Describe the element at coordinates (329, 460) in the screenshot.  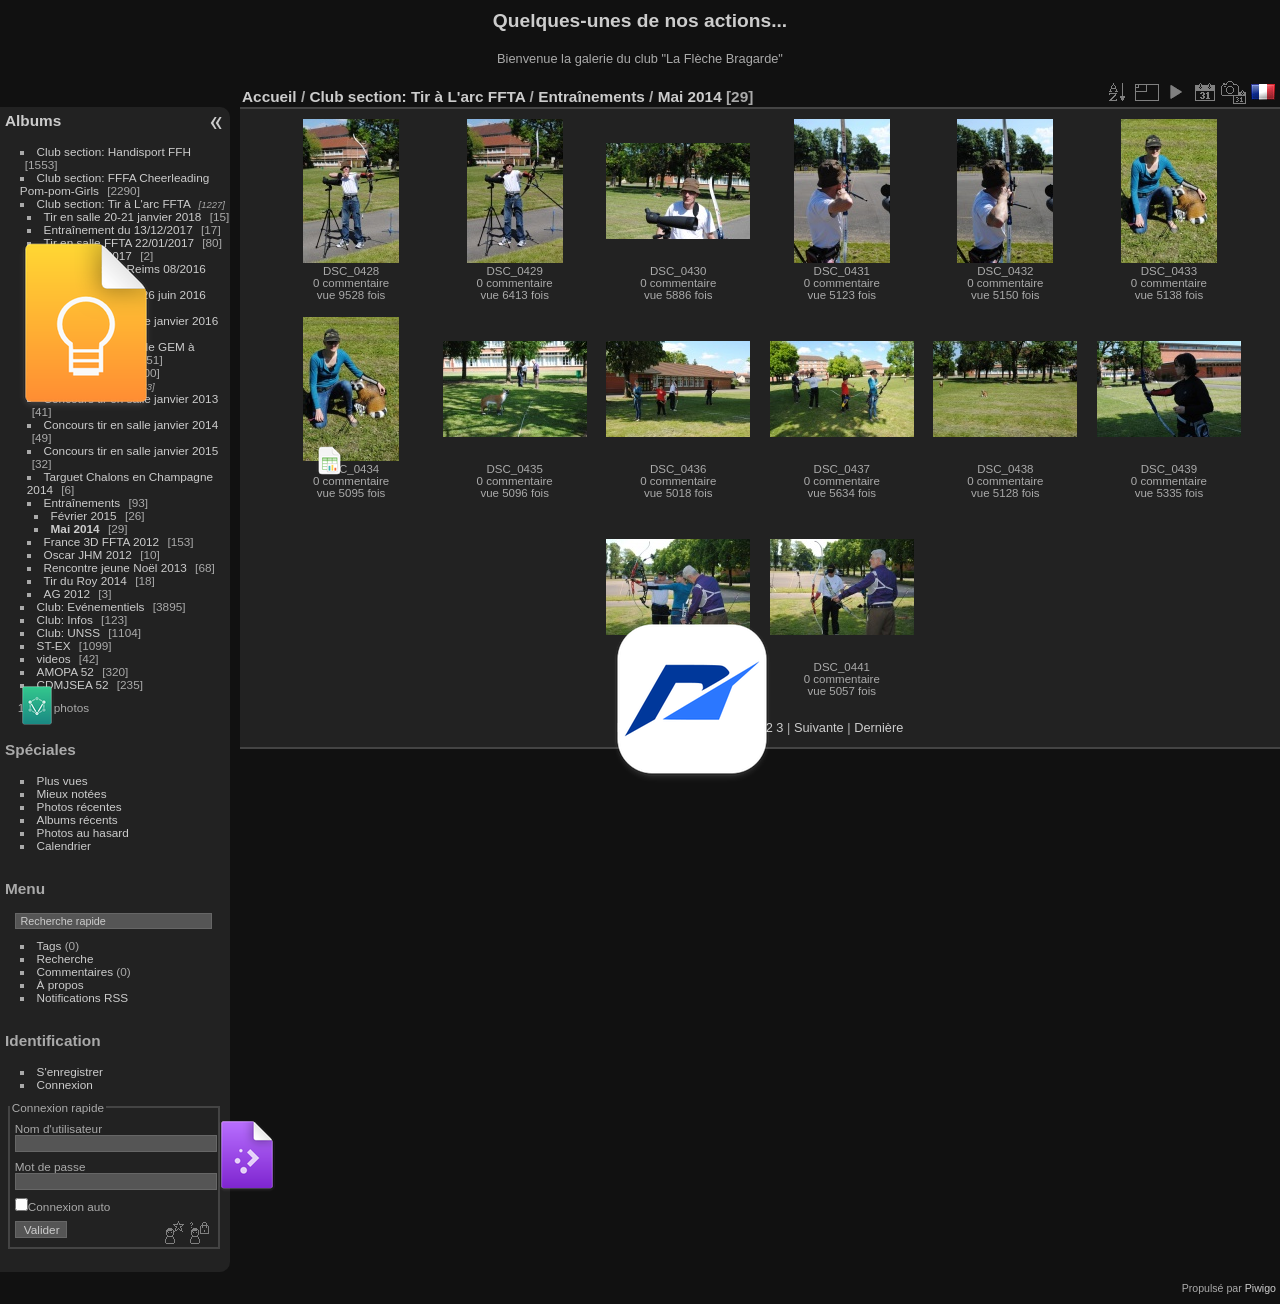
I see `open a spreadsheet file` at that location.